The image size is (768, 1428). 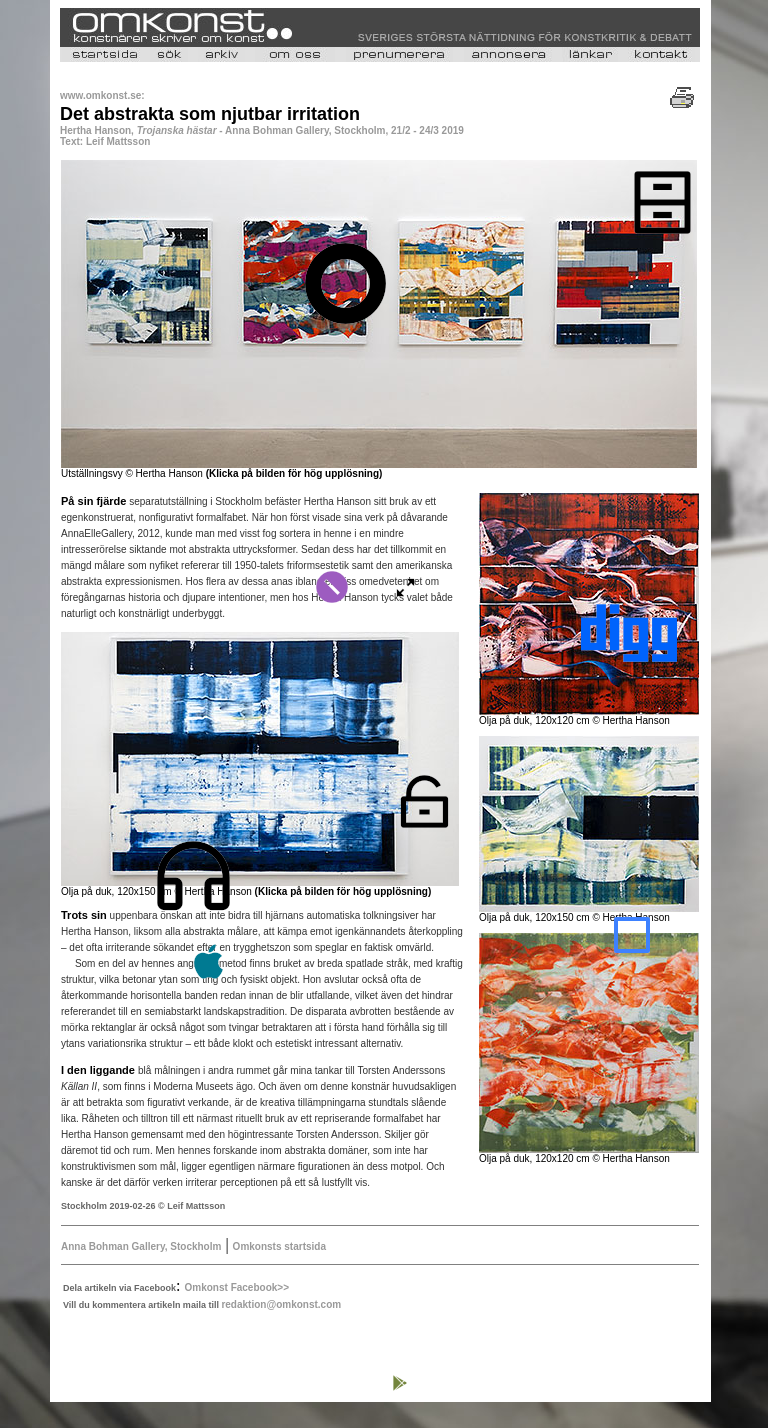 I want to click on indicates a forbidden or prohibited action, so click(x=332, y=587).